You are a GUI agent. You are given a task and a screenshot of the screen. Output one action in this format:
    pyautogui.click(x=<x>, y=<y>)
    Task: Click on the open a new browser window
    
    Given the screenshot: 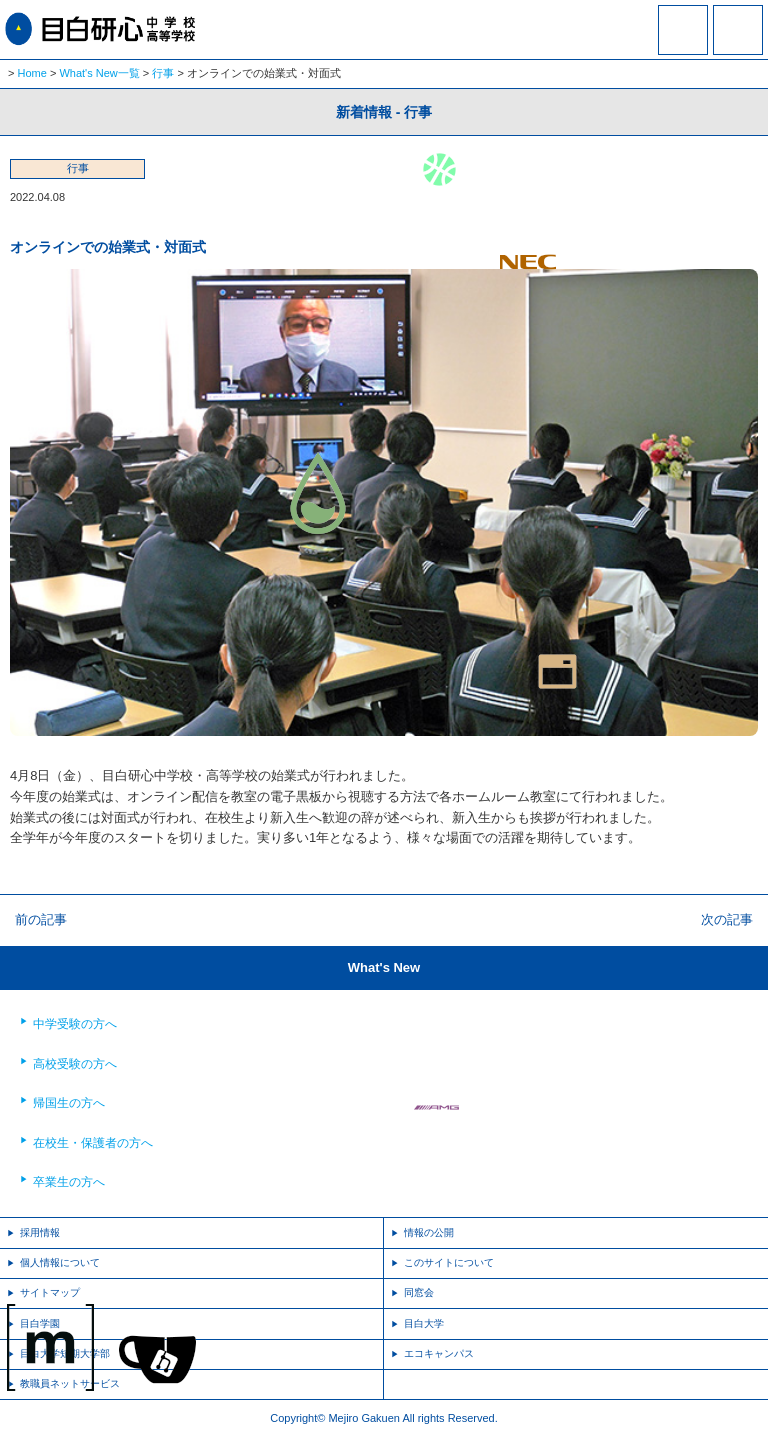 What is the action you would take?
    pyautogui.click(x=557, y=671)
    